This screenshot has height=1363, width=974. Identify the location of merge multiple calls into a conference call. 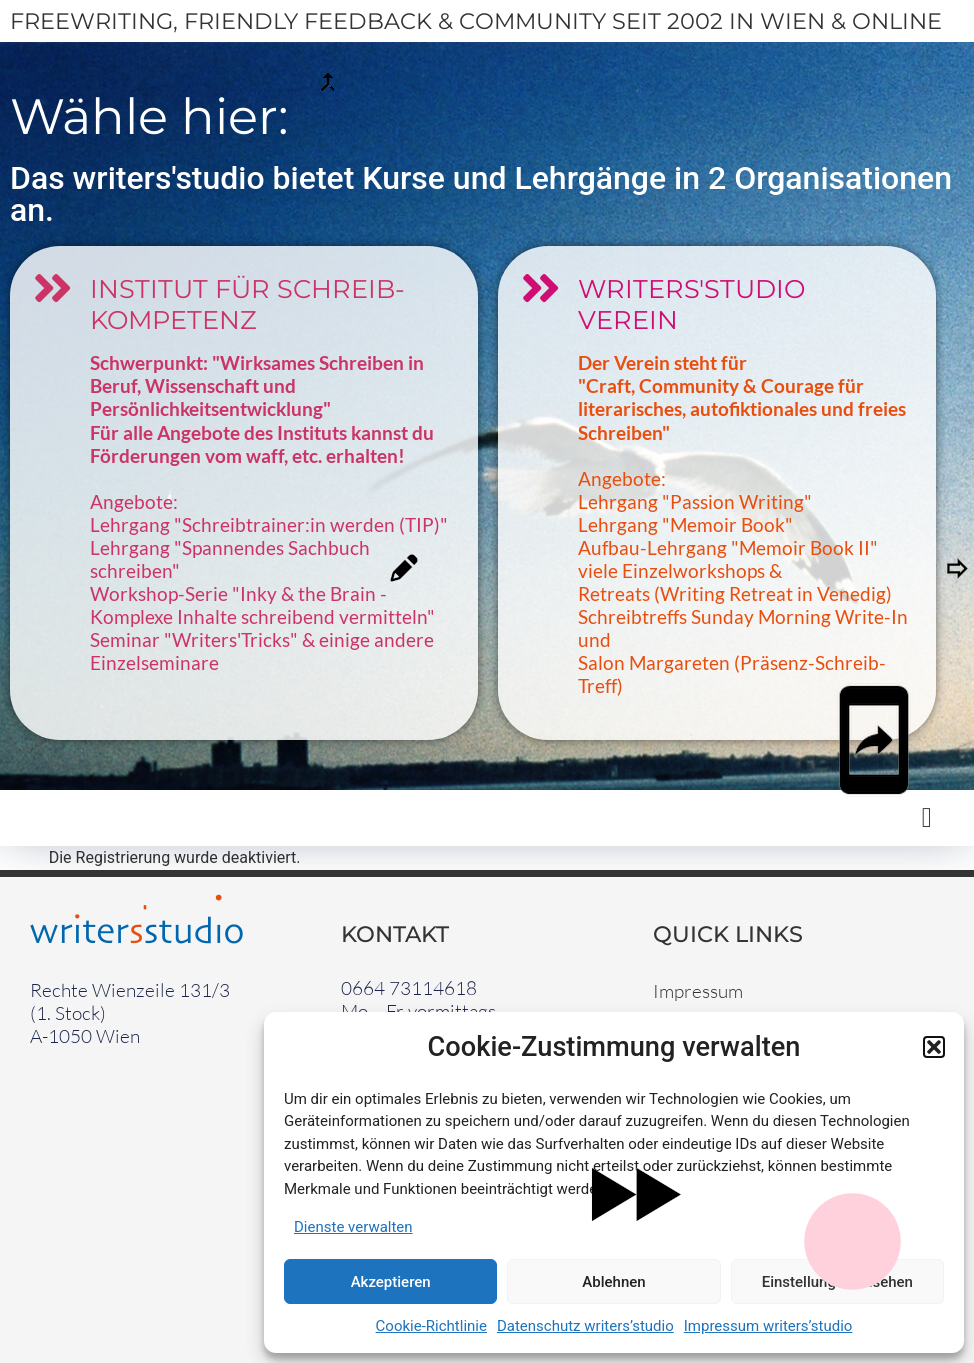
(328, 82).